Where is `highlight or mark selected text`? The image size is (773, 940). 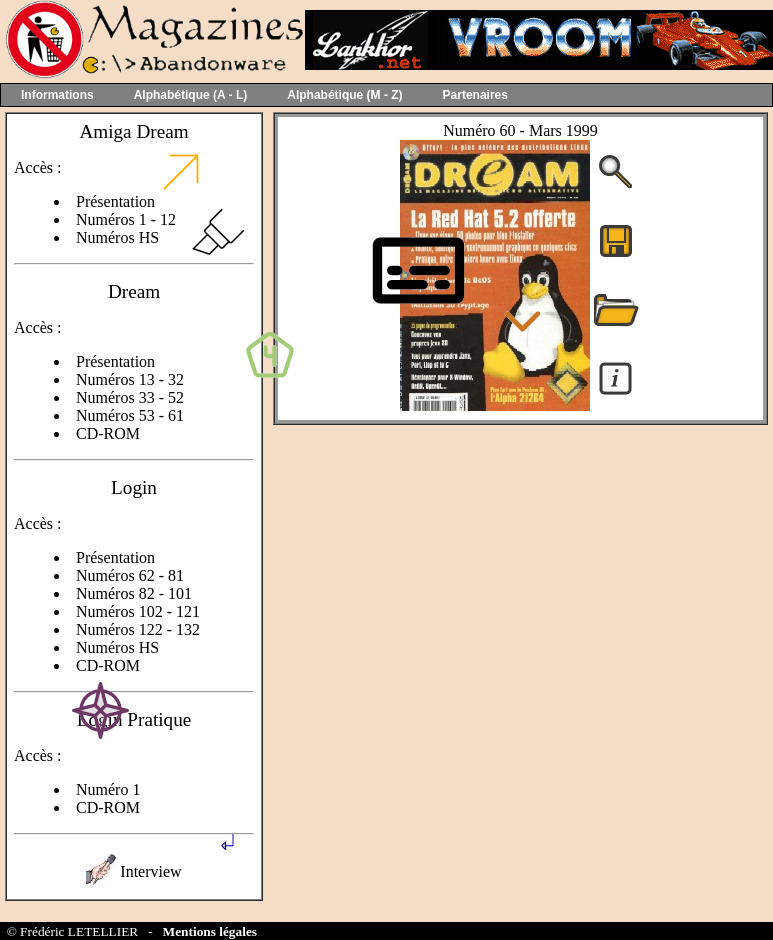 highlight or mark selected text is located at coordinates (216, 234).